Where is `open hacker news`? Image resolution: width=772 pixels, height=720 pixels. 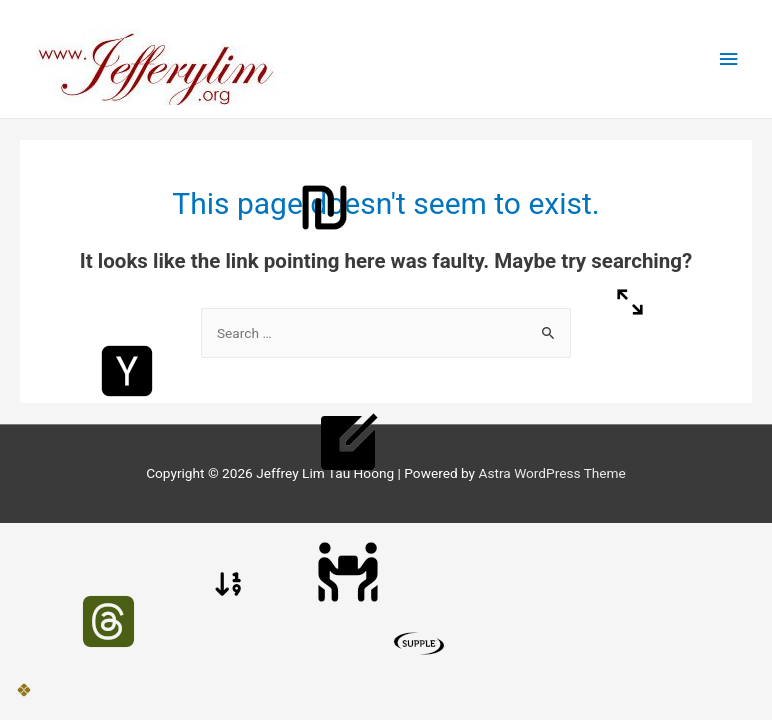
open hacker news is located at coordinates (127, 371).